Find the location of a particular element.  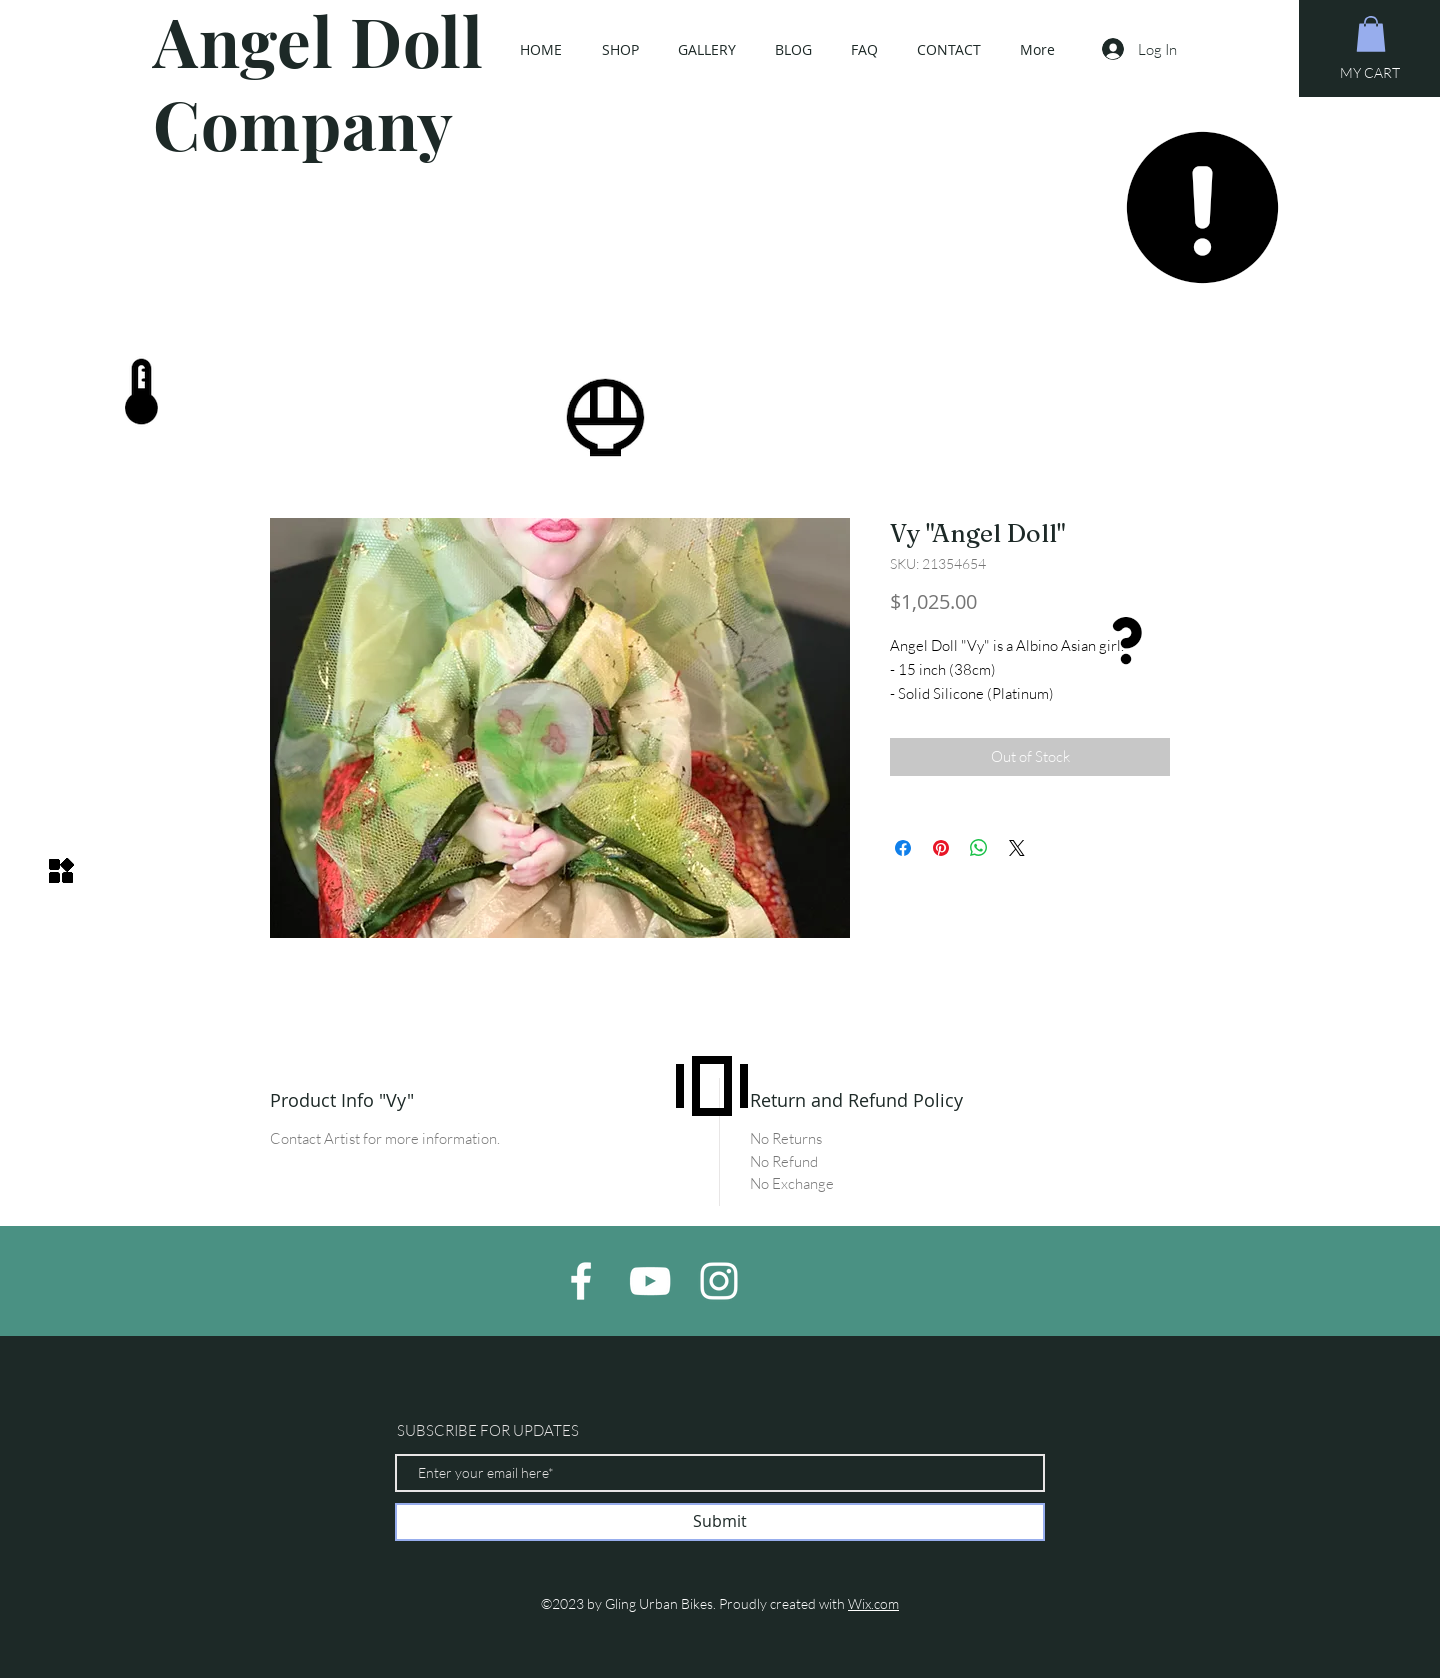

access widgets or mini-apps is located at coordinates (61, 871).